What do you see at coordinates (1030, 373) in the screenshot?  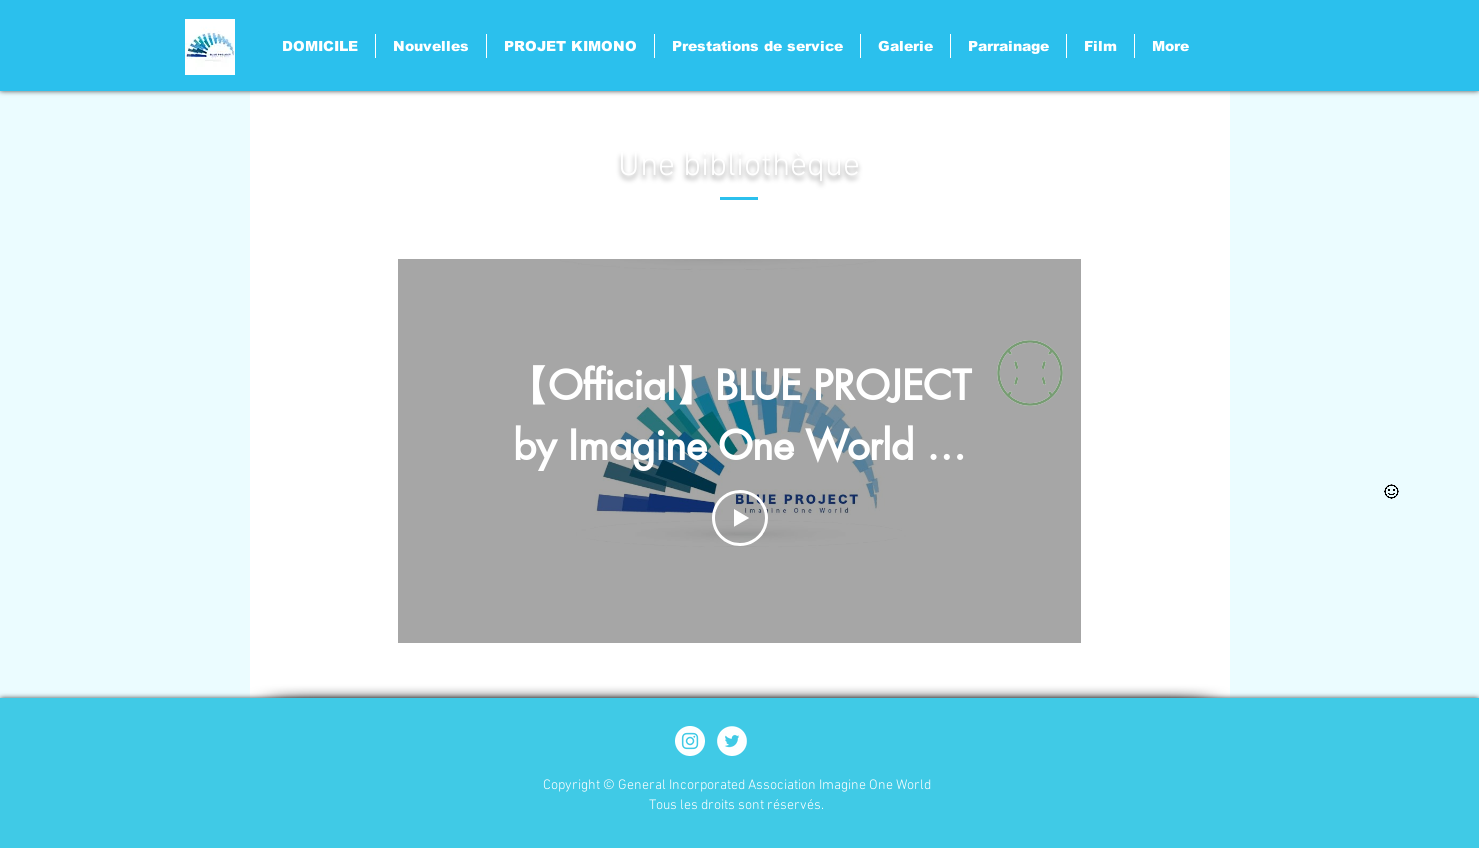 I see `view baseball scores or stats` at bounding box center [1030, 373].